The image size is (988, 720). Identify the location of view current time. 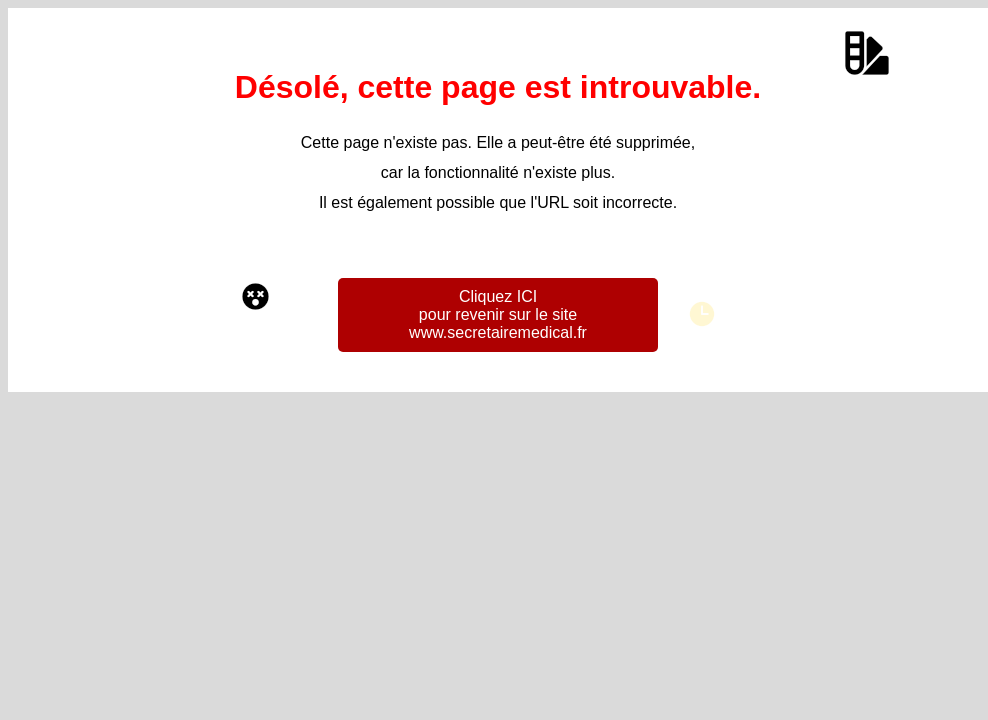
(702, 314).